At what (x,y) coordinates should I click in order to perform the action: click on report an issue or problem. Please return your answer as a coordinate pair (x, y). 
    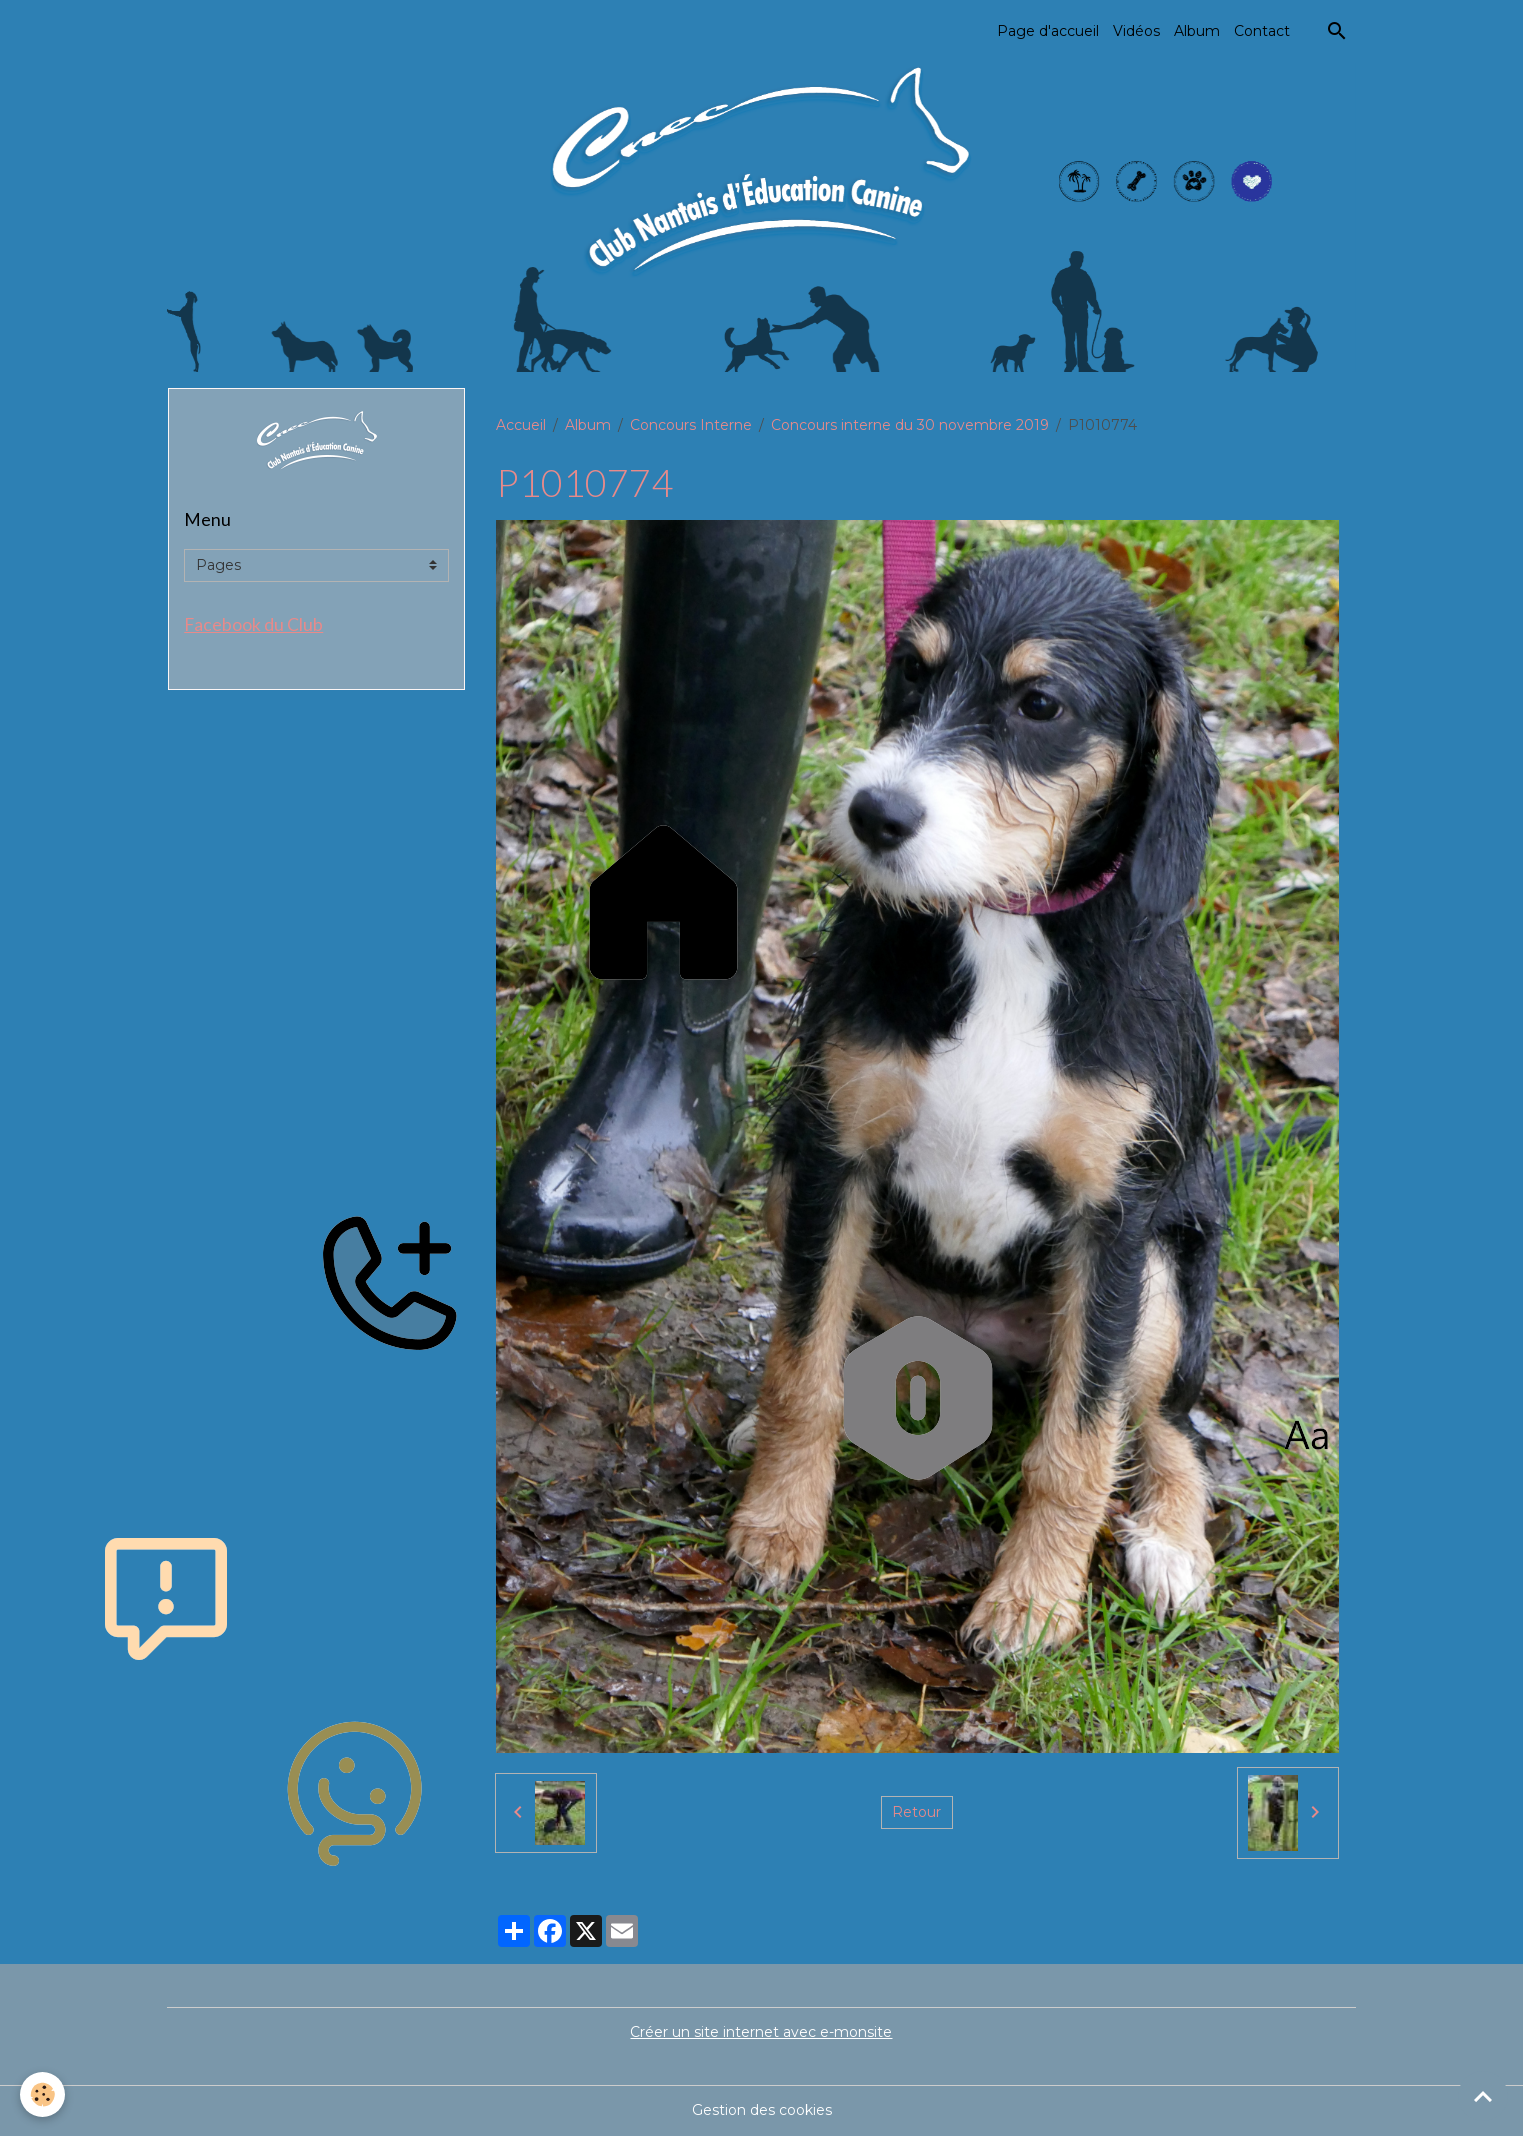
    Looking at the image, I should click on (166, 1599).